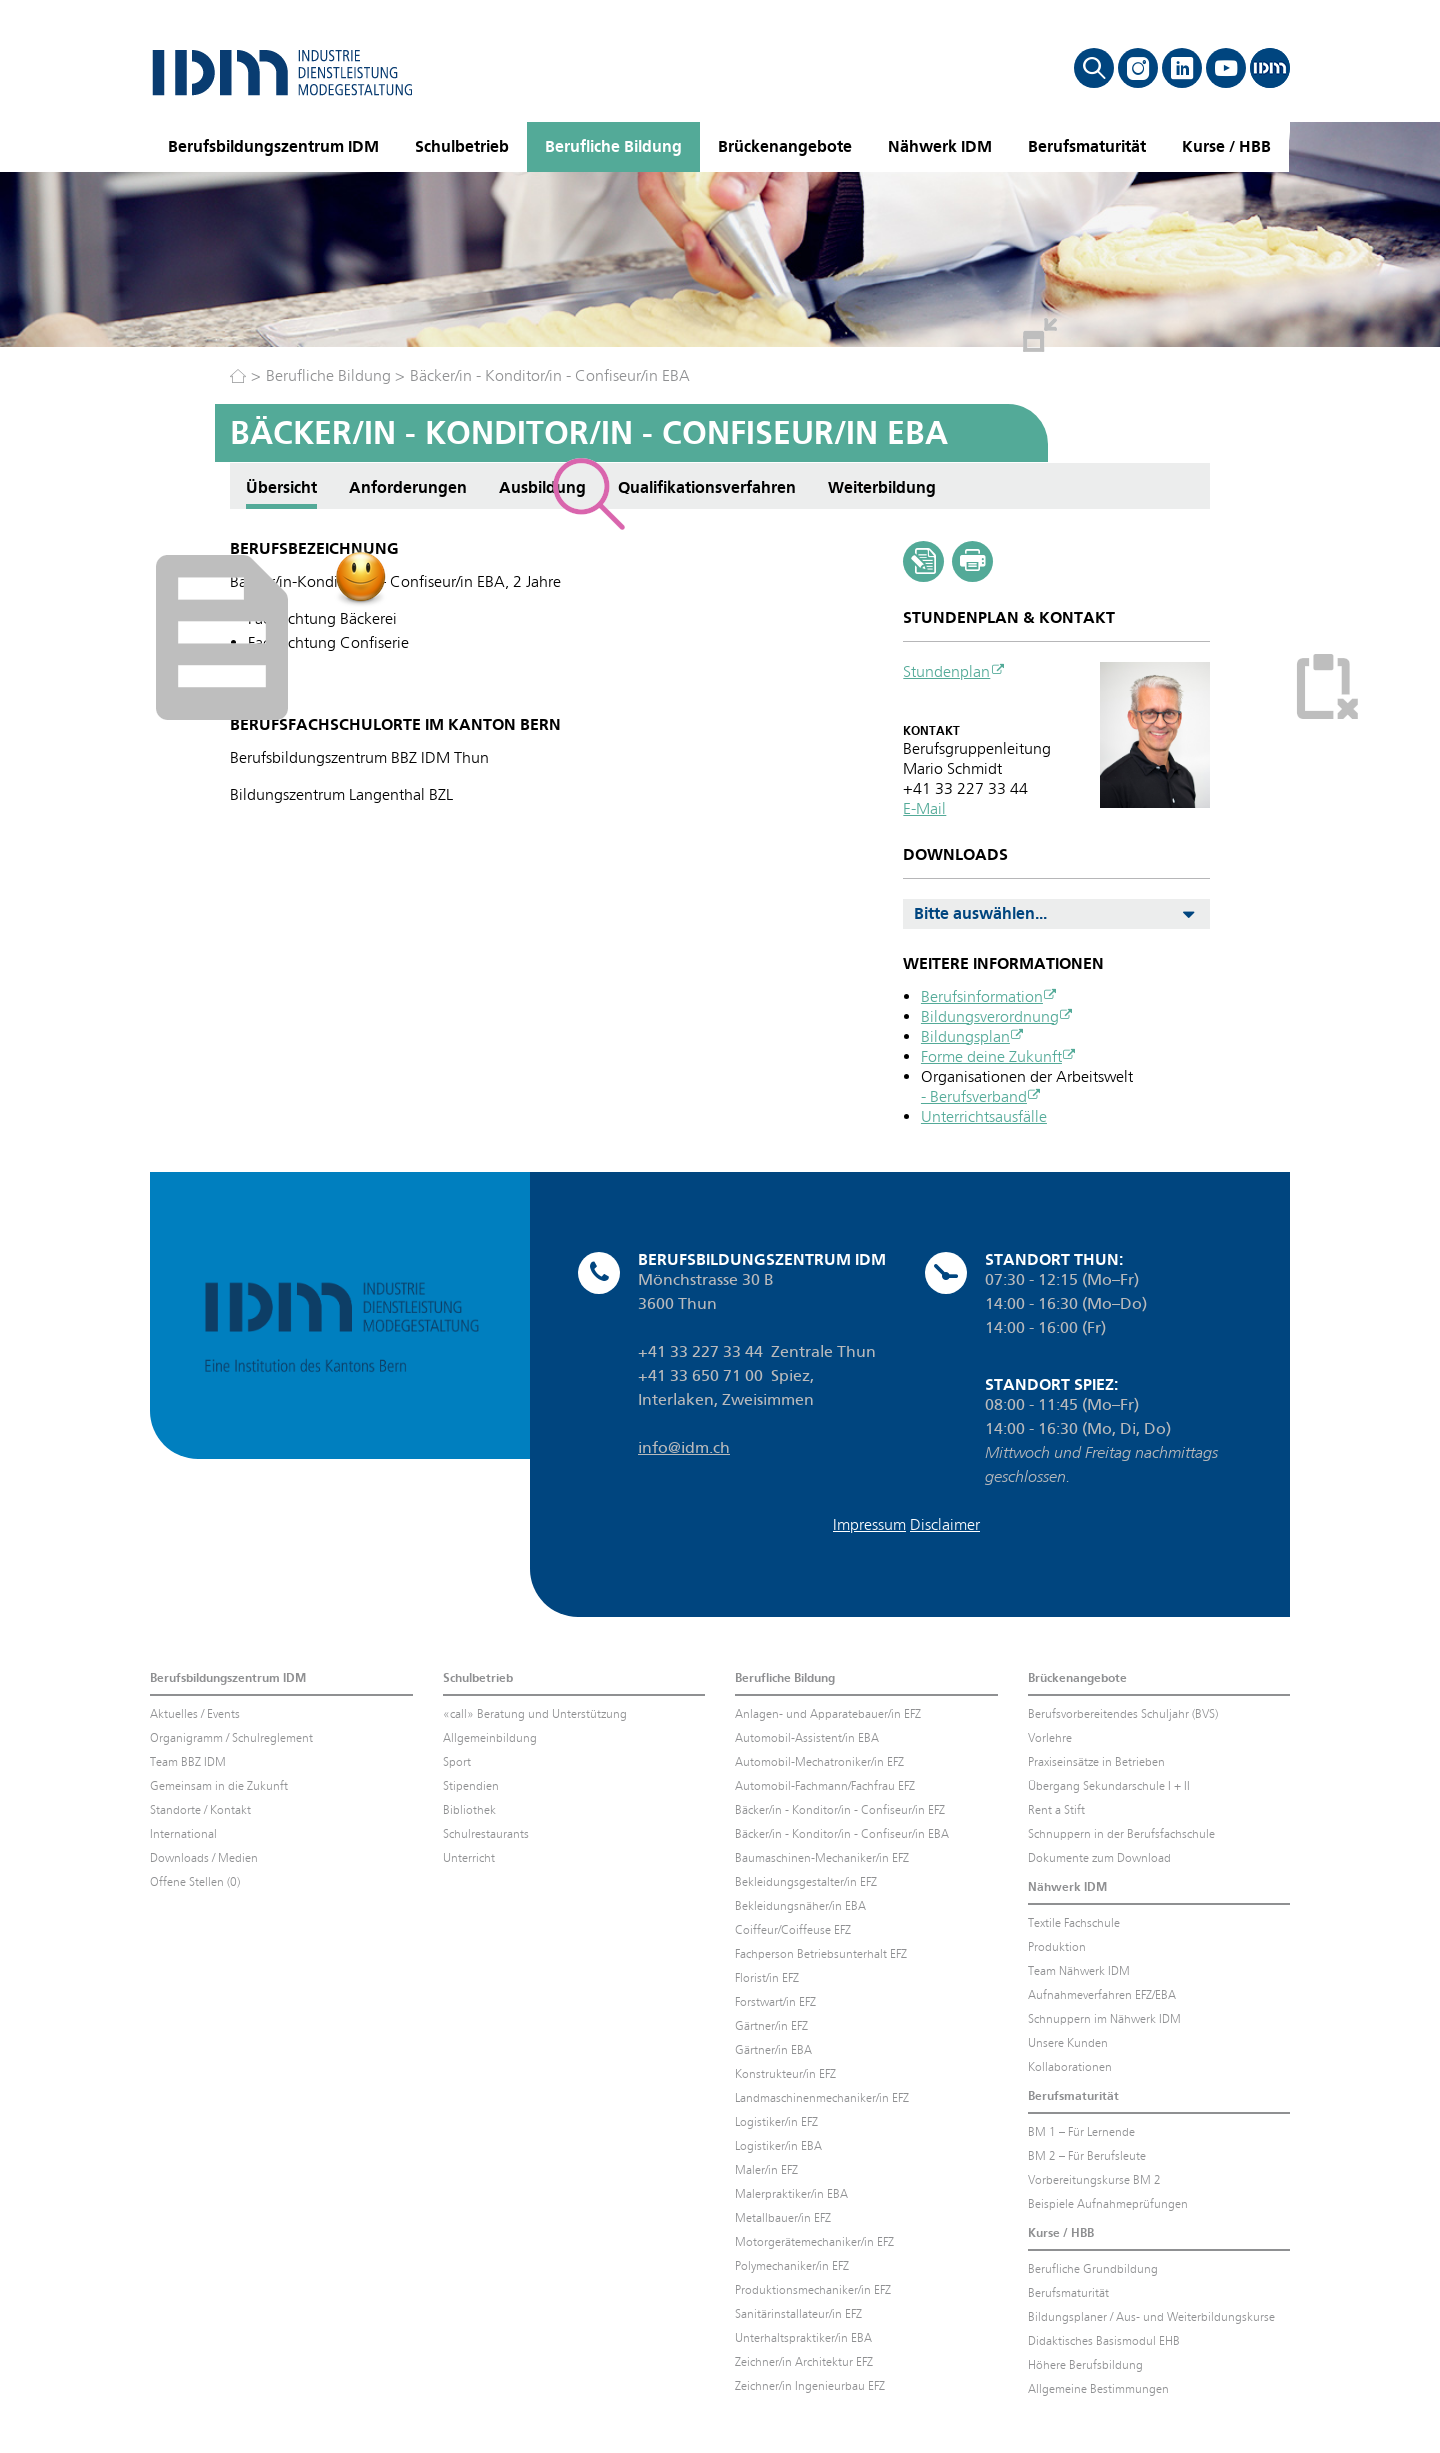 This screenshot has height=2453, width=1440. What do you see at coordinates (1040, 335) in the screenshot?
I see `restore window to previous size` at bounding box center [1040, 335].